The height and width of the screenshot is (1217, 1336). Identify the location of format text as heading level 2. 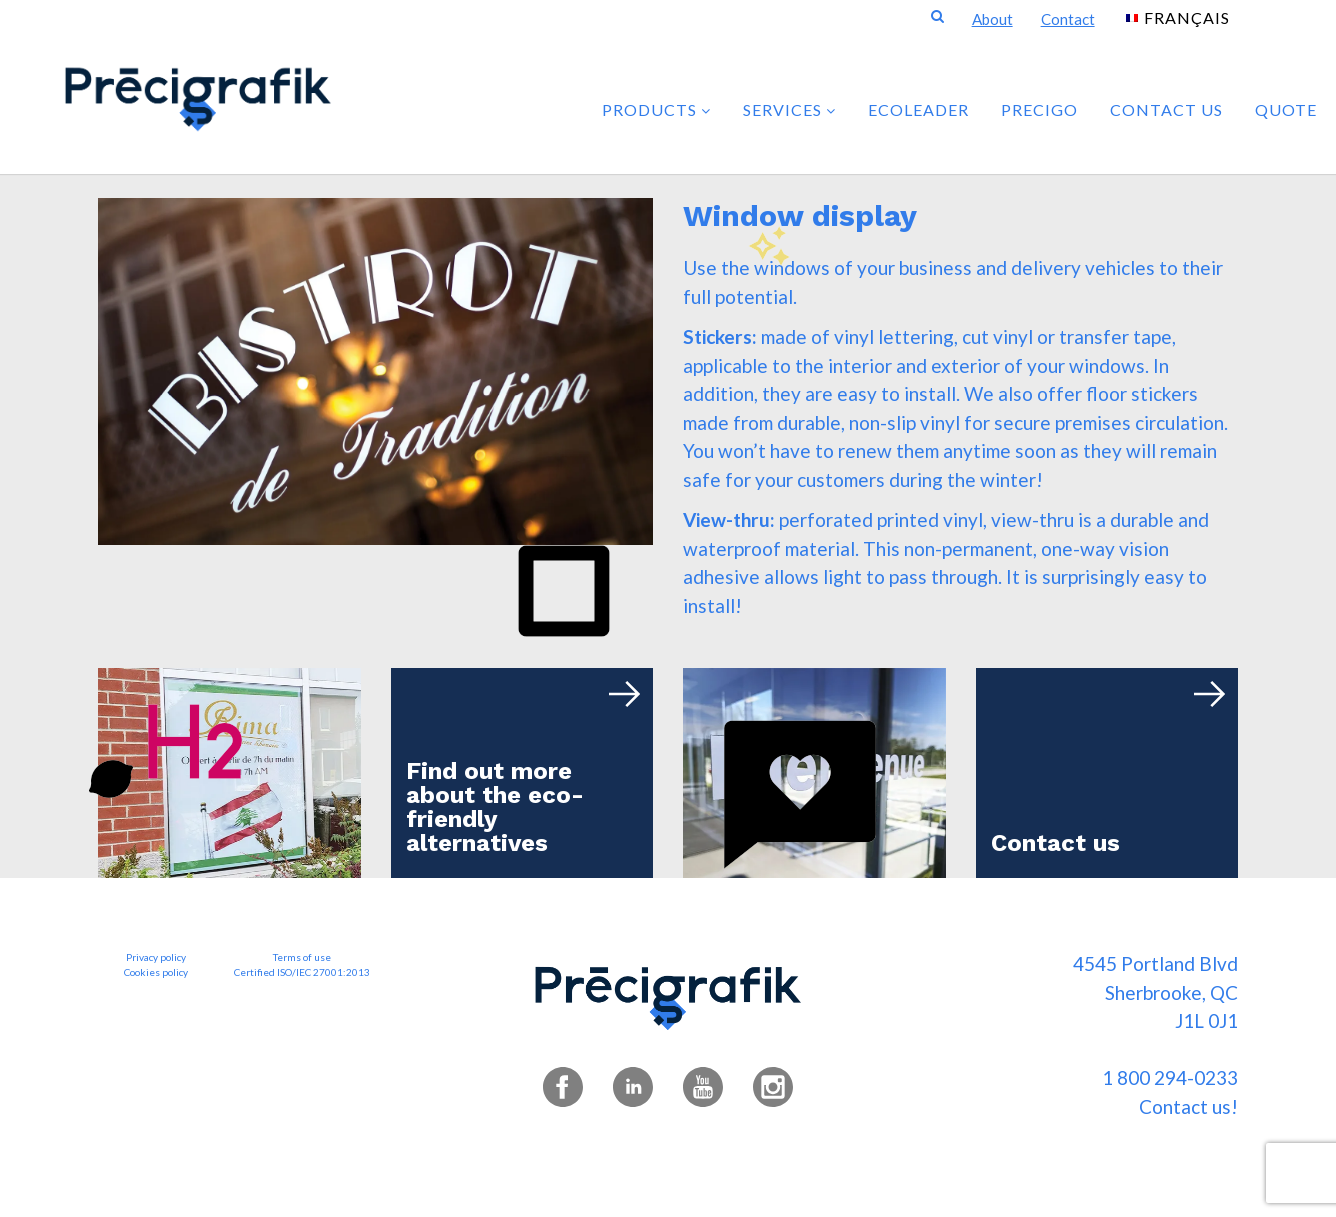
(194, 741).